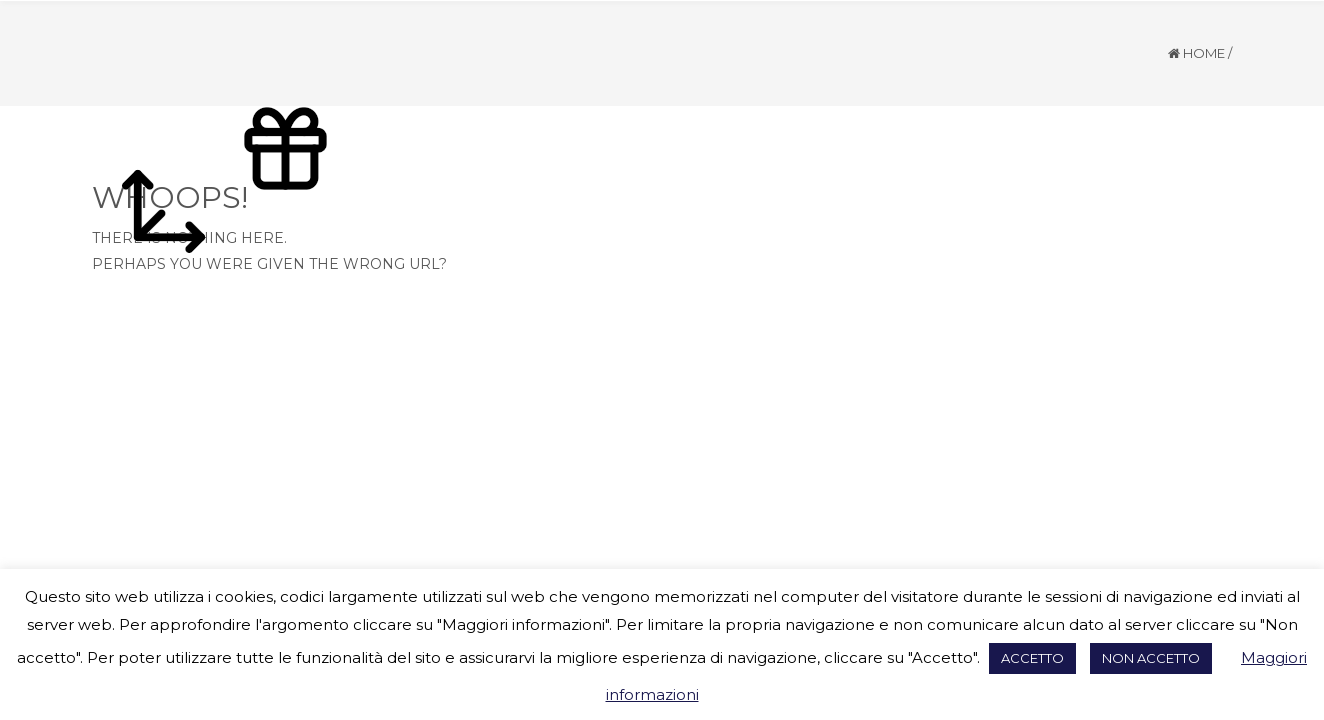 This screenshot has width=1324, height=720. What do you see at coordinates (285, 148) in the screenshot?
I see `view or redeem a gift` at bounding box center [285, 148].